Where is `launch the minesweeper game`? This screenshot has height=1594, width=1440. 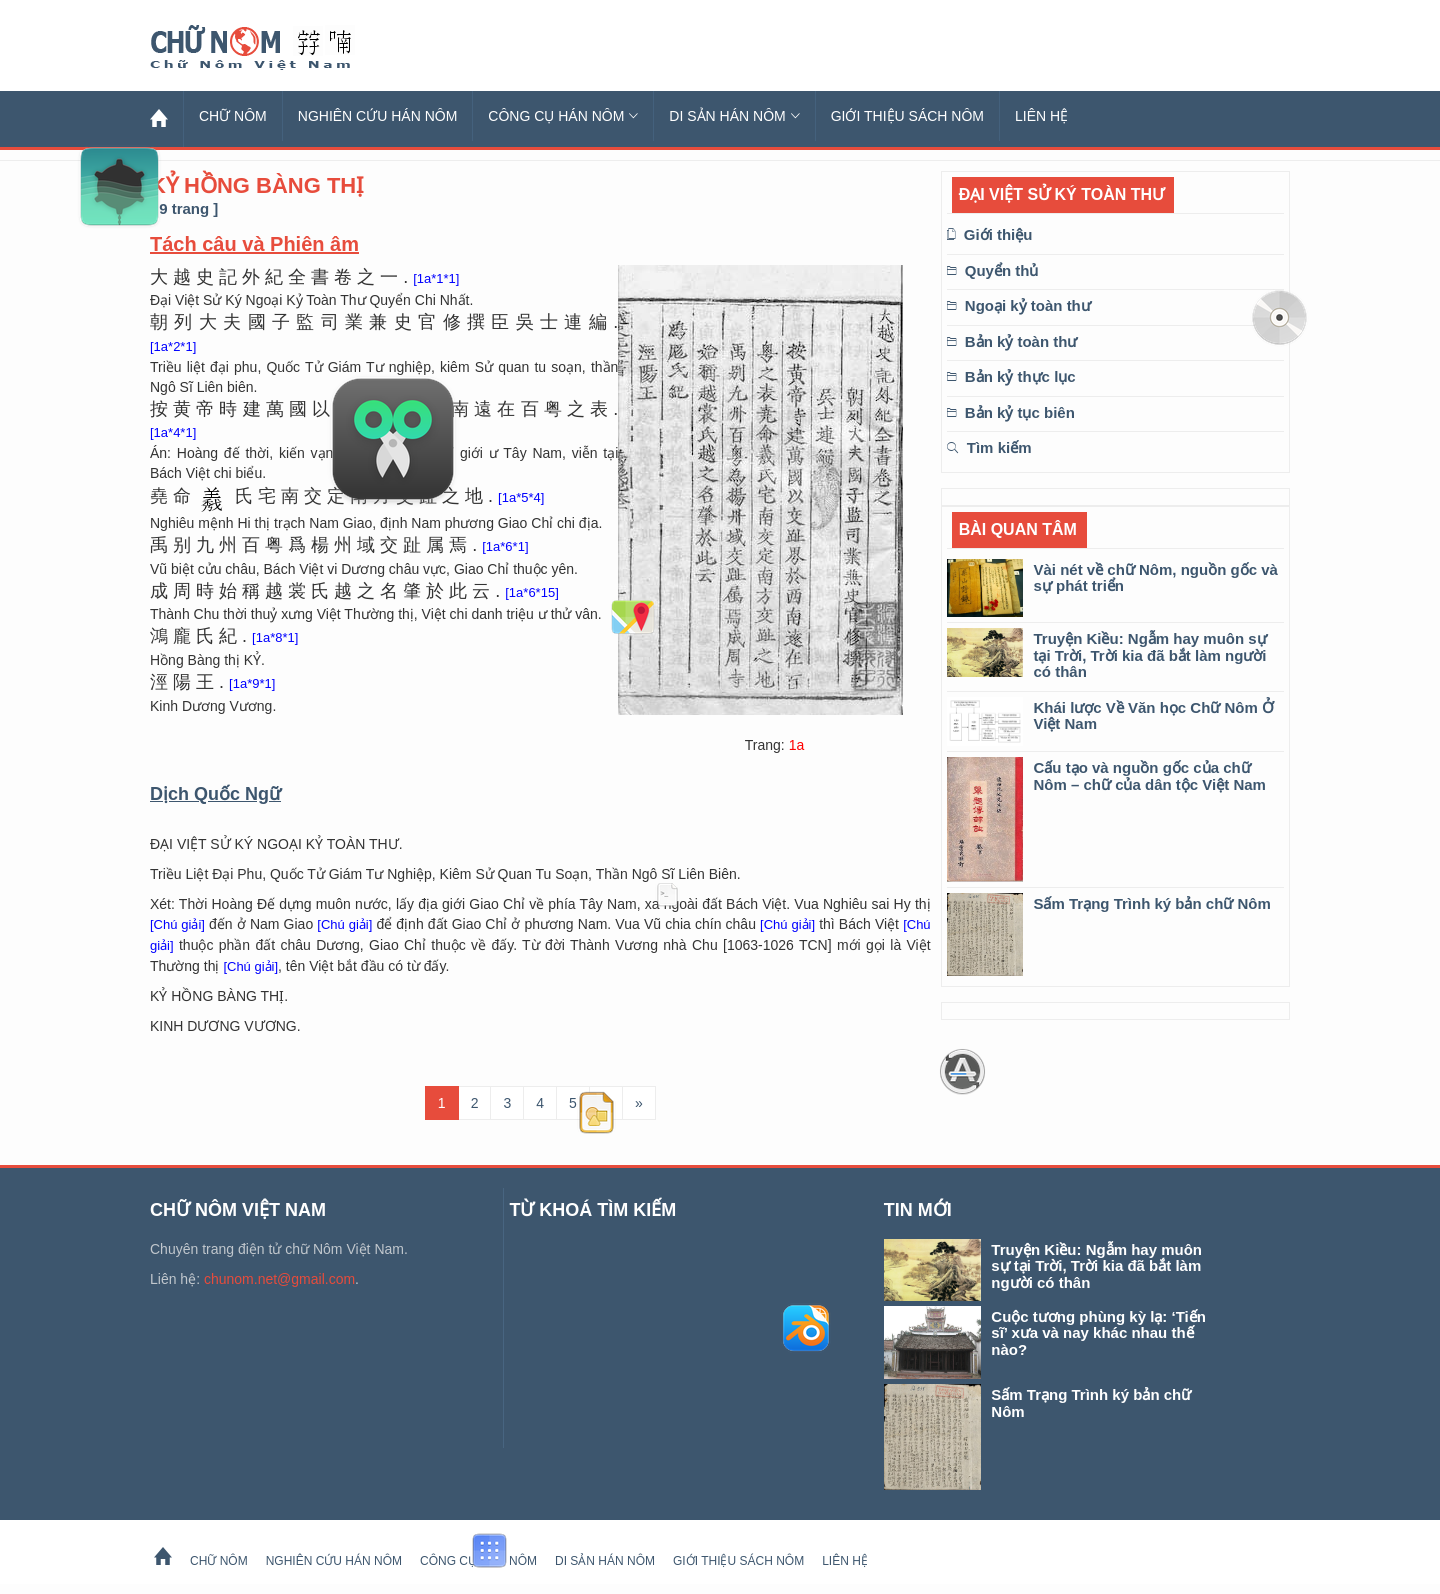 launch the minesweeper game is located at coordinates (119, 186).